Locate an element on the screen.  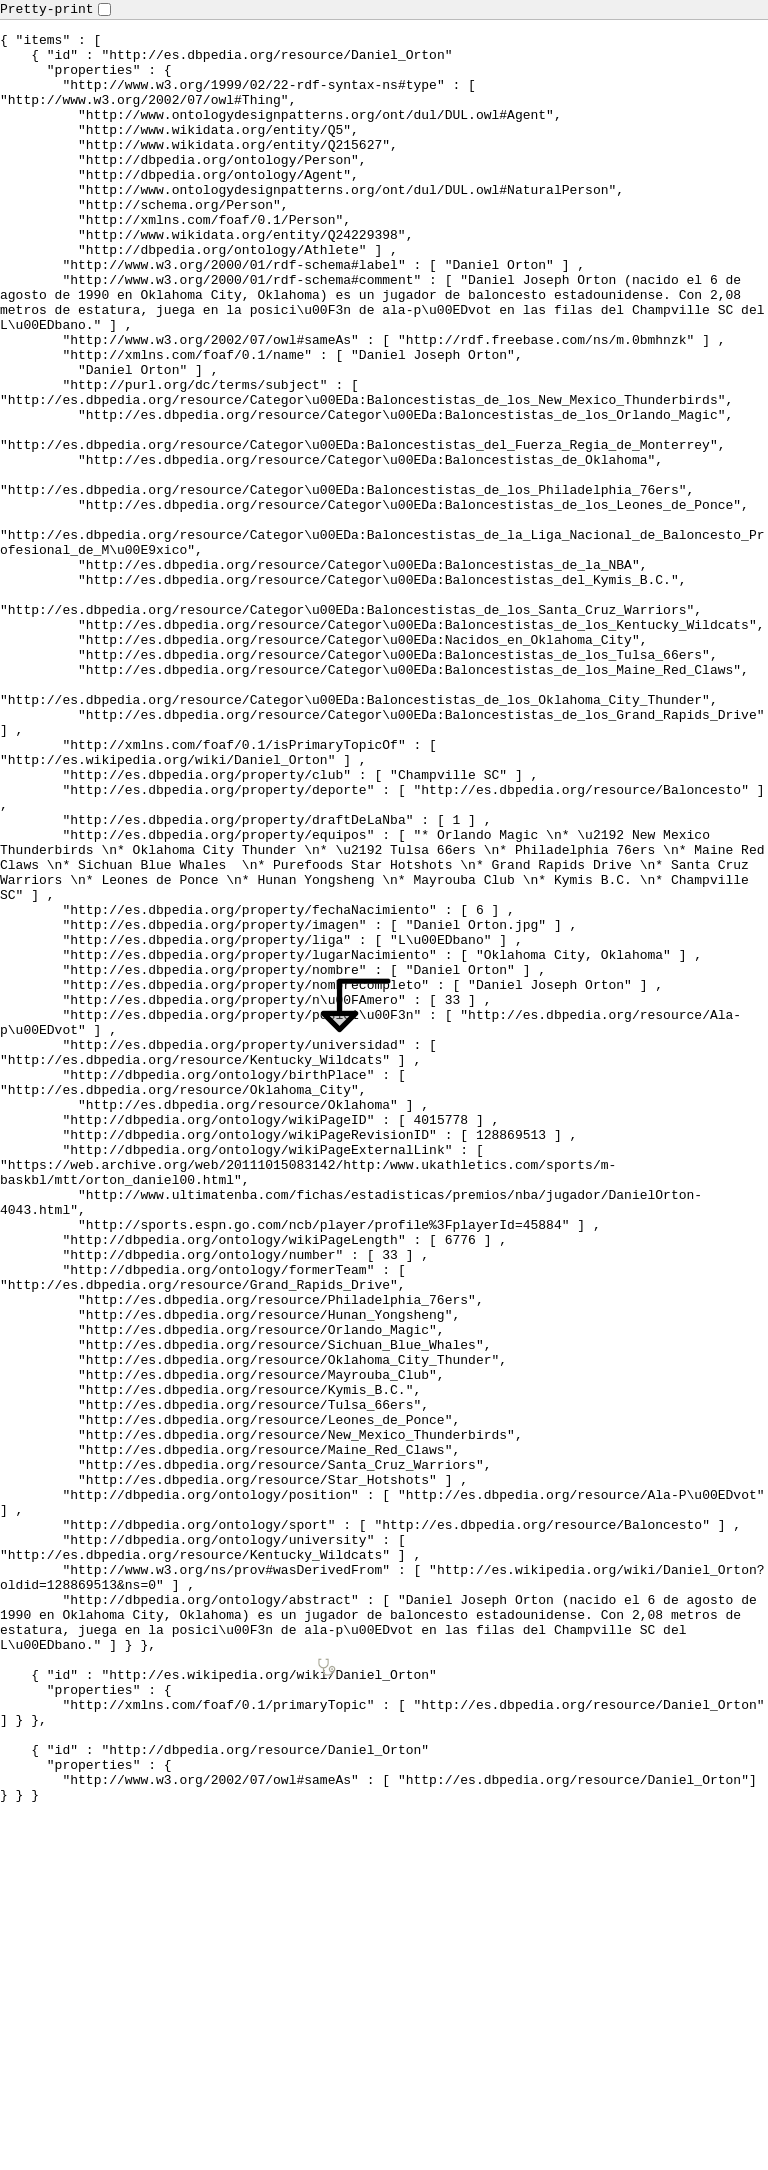
go back and down in navigation is located at coordinates (353, 1000).